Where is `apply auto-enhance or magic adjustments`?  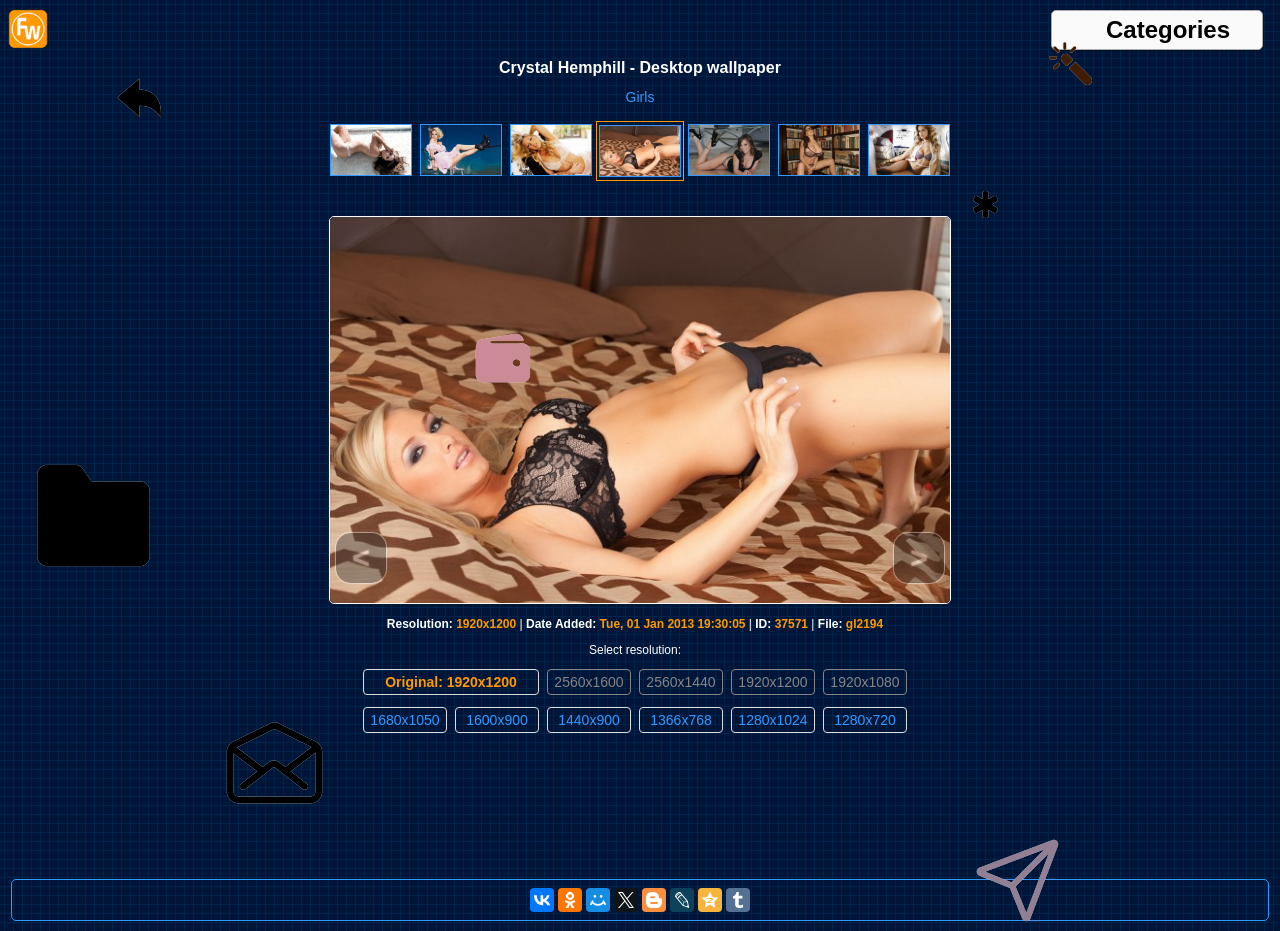 apply auto-enhance or magic adjustments is located at coordinates (1071, 64).